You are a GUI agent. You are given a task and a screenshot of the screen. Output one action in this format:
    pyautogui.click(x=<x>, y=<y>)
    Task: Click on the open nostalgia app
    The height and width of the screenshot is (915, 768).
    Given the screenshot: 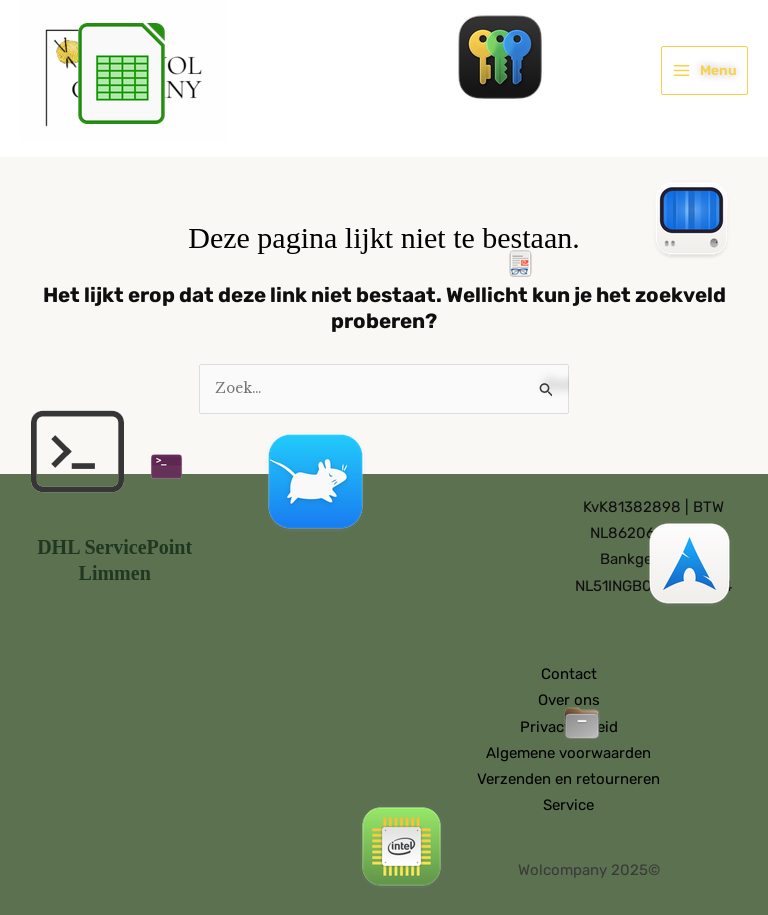 What is the action you would take?
    pyautogui.click(x=691, y=218)
    